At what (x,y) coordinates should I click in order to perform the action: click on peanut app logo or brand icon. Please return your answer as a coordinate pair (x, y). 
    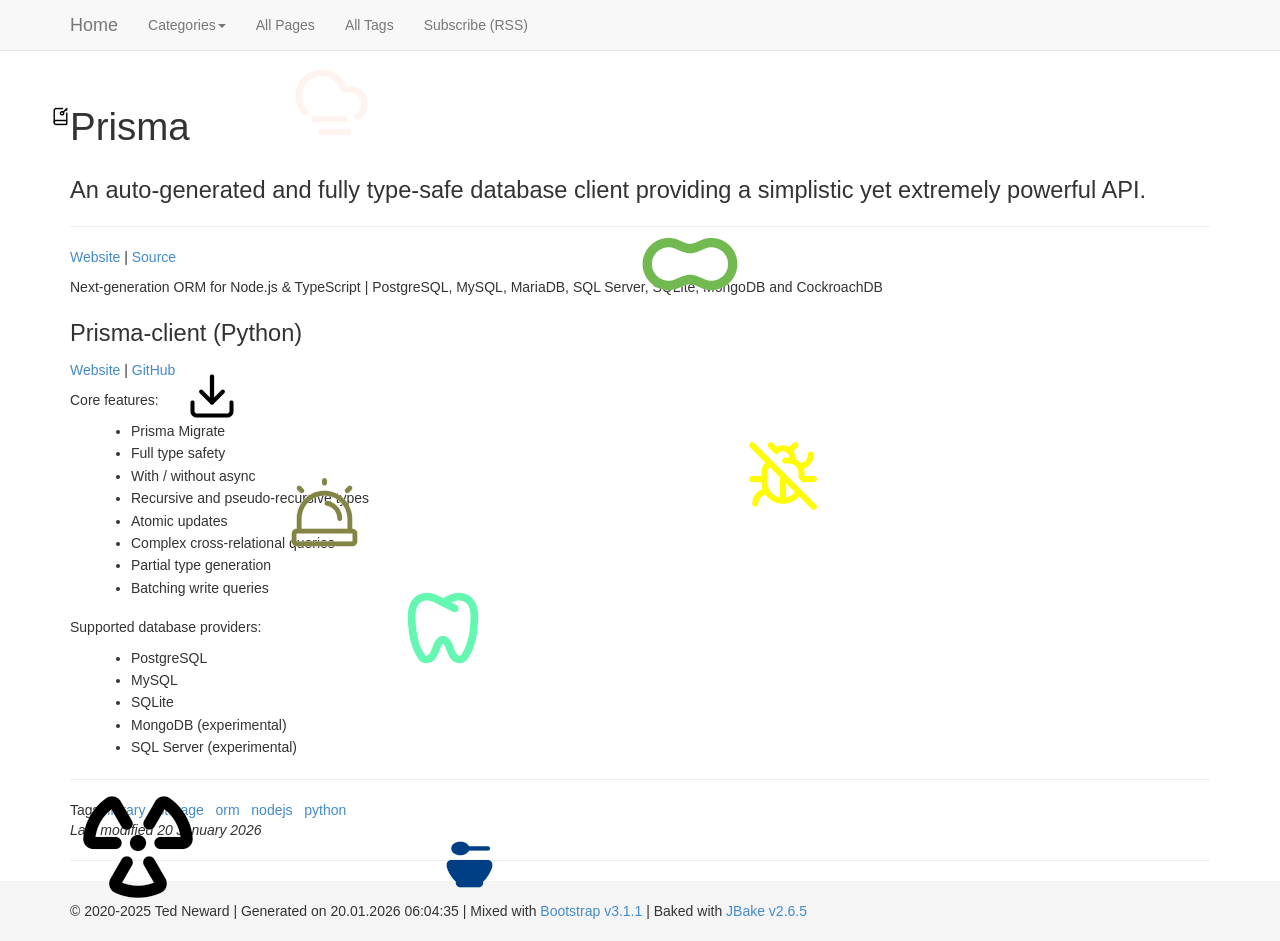
    Looking at the image, I should click on (690, 264).